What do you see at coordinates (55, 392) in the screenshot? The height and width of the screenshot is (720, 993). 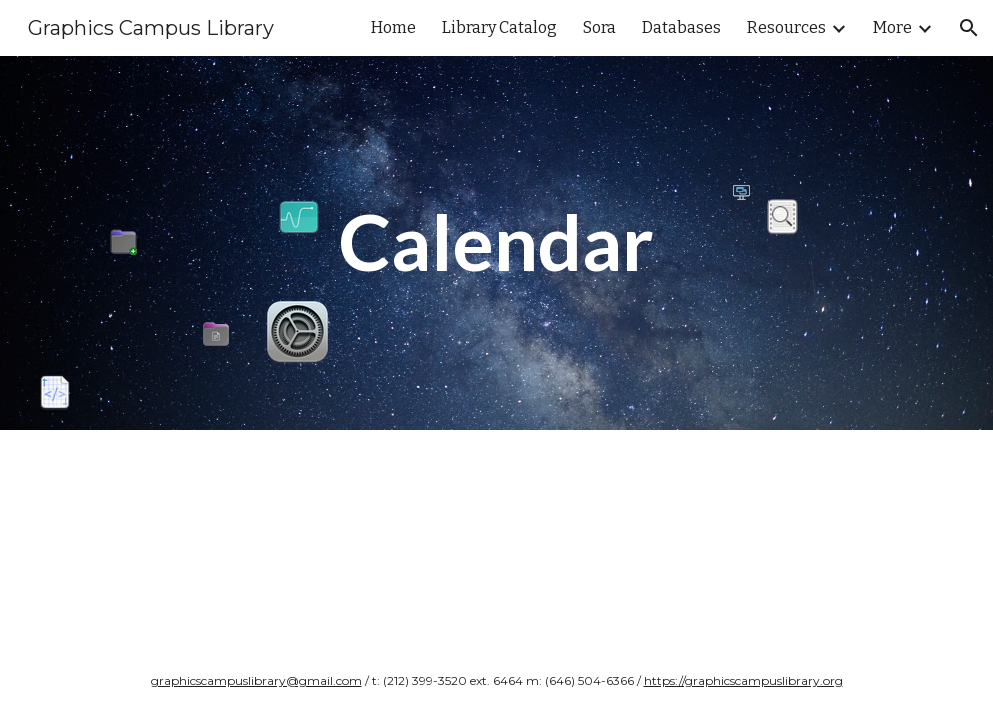 I see `a twig template file` at bounding box center [55, 392].